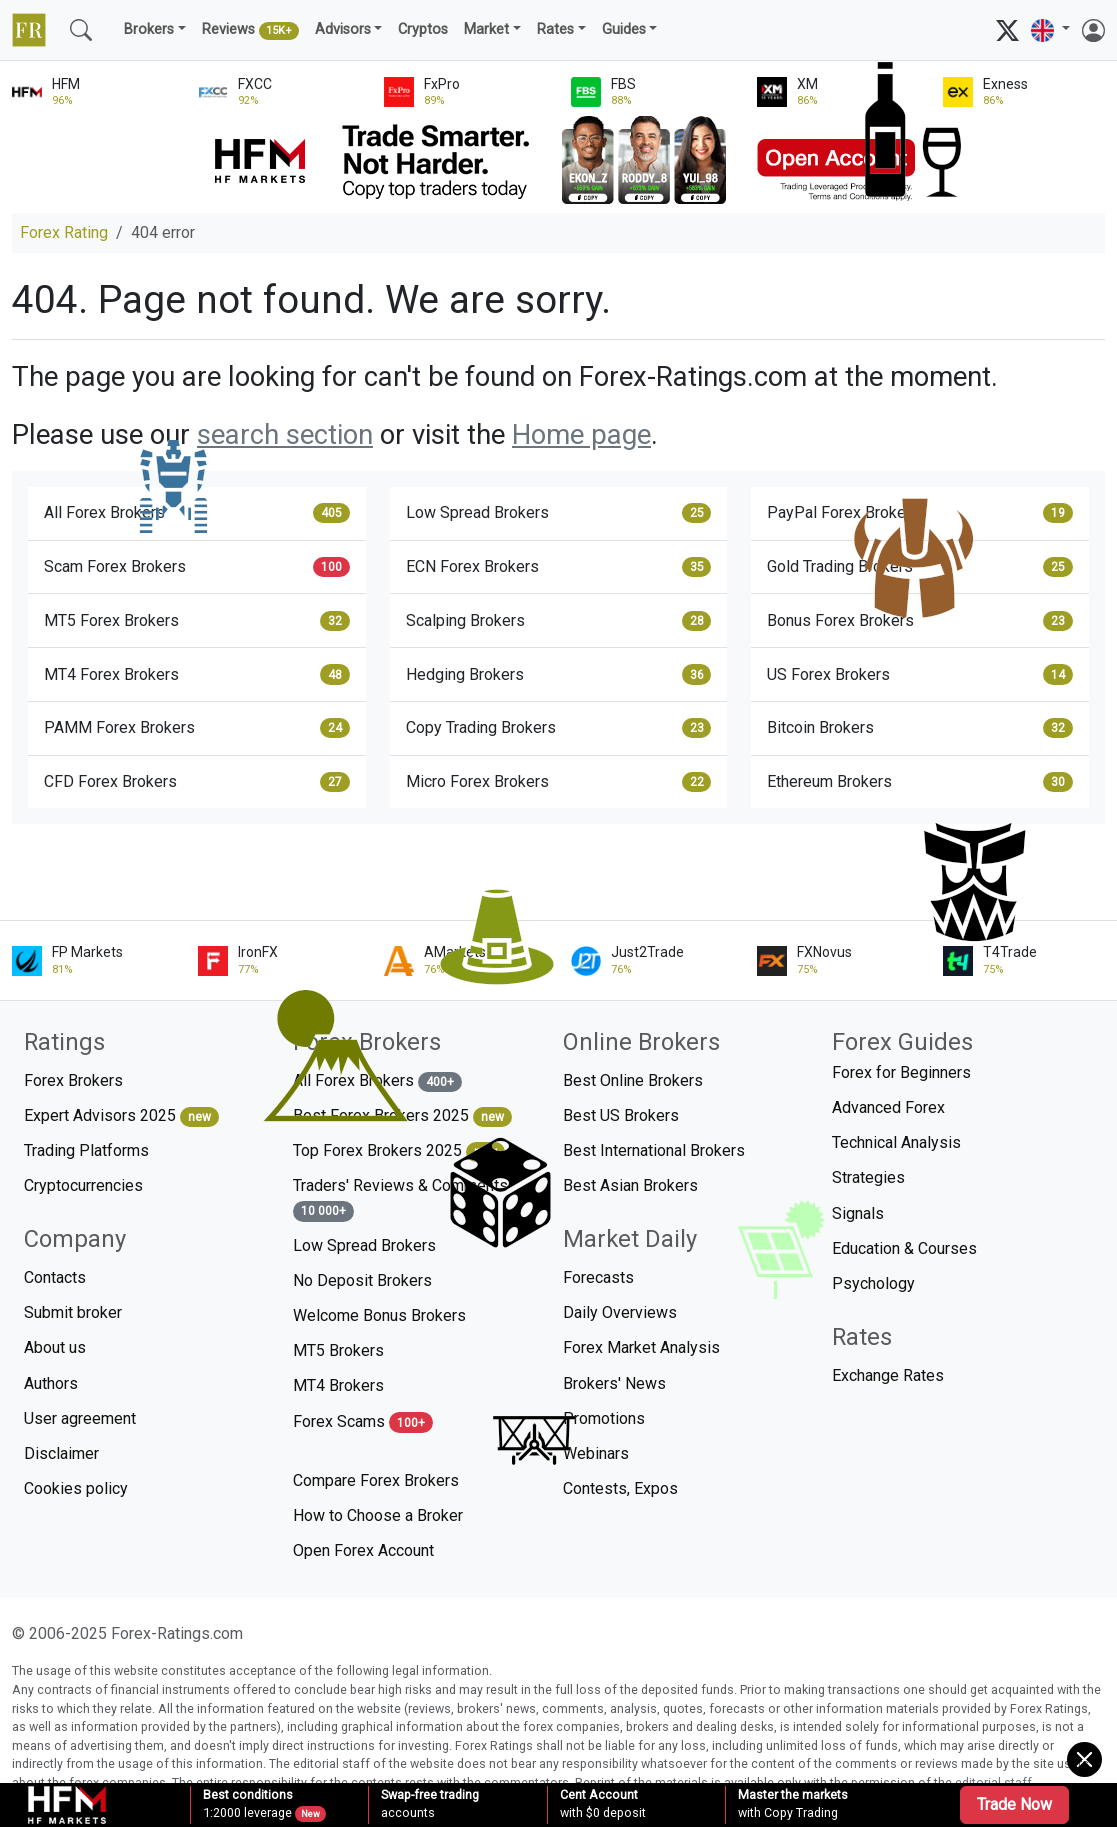  Describe the element at coordinates (534, 1440) in the screenshot. I see `access flight or aviation games` at that location.